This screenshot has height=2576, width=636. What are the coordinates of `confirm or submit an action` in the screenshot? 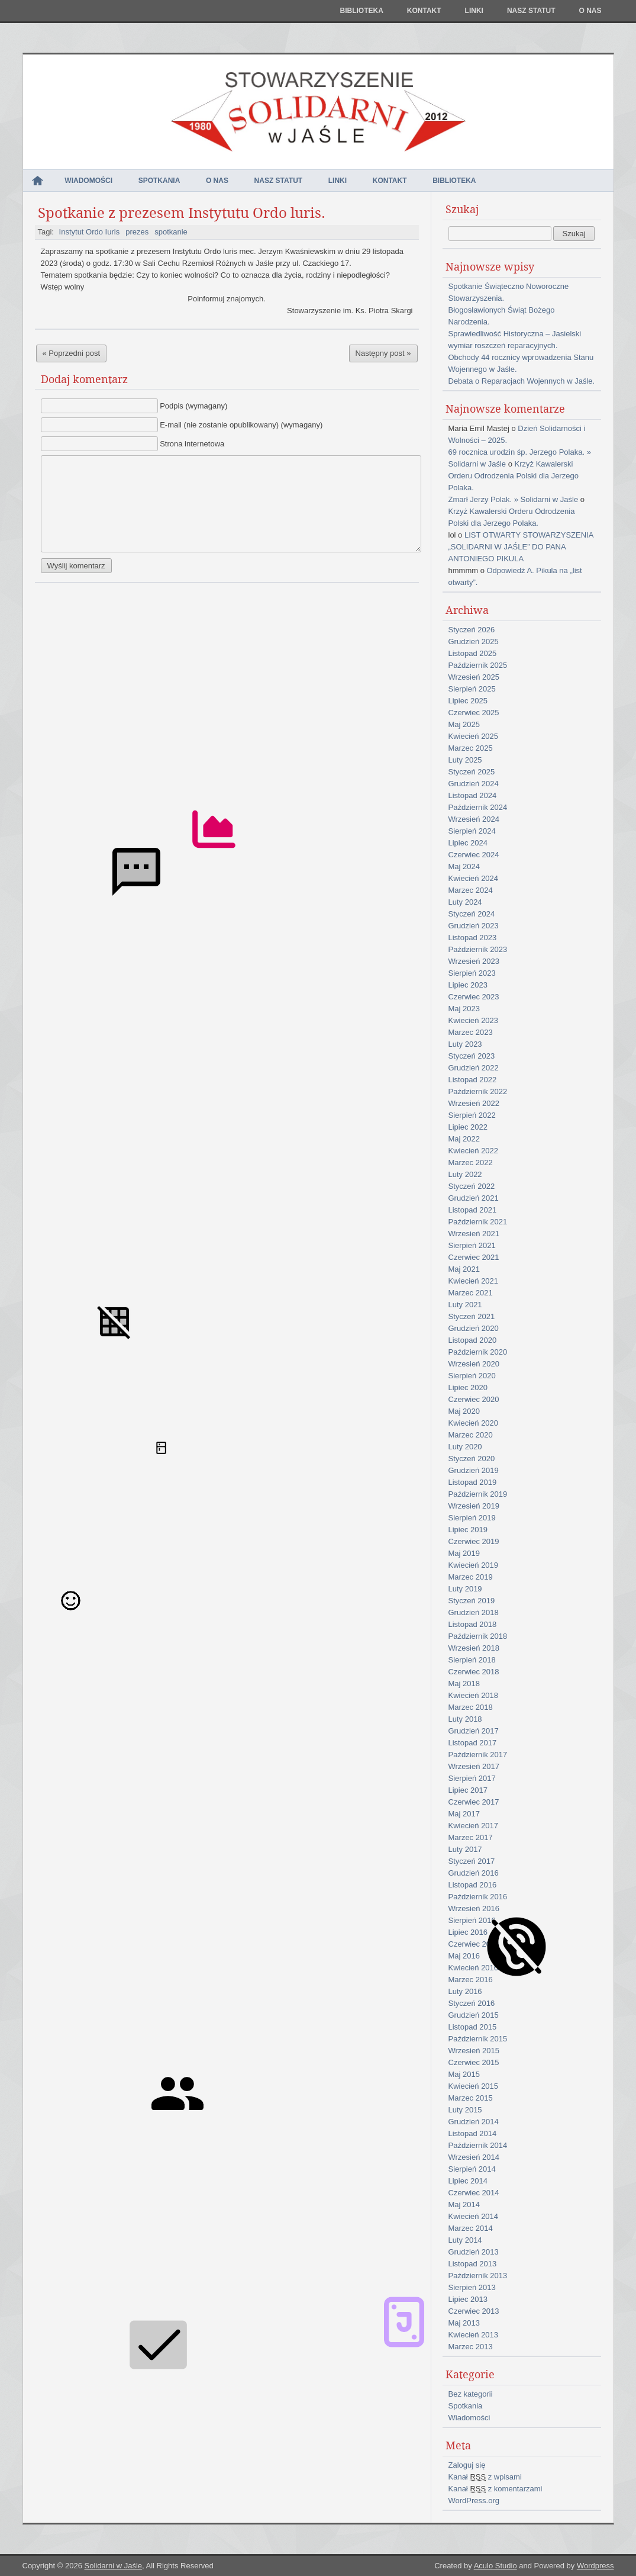 It's located at (158, 2345).